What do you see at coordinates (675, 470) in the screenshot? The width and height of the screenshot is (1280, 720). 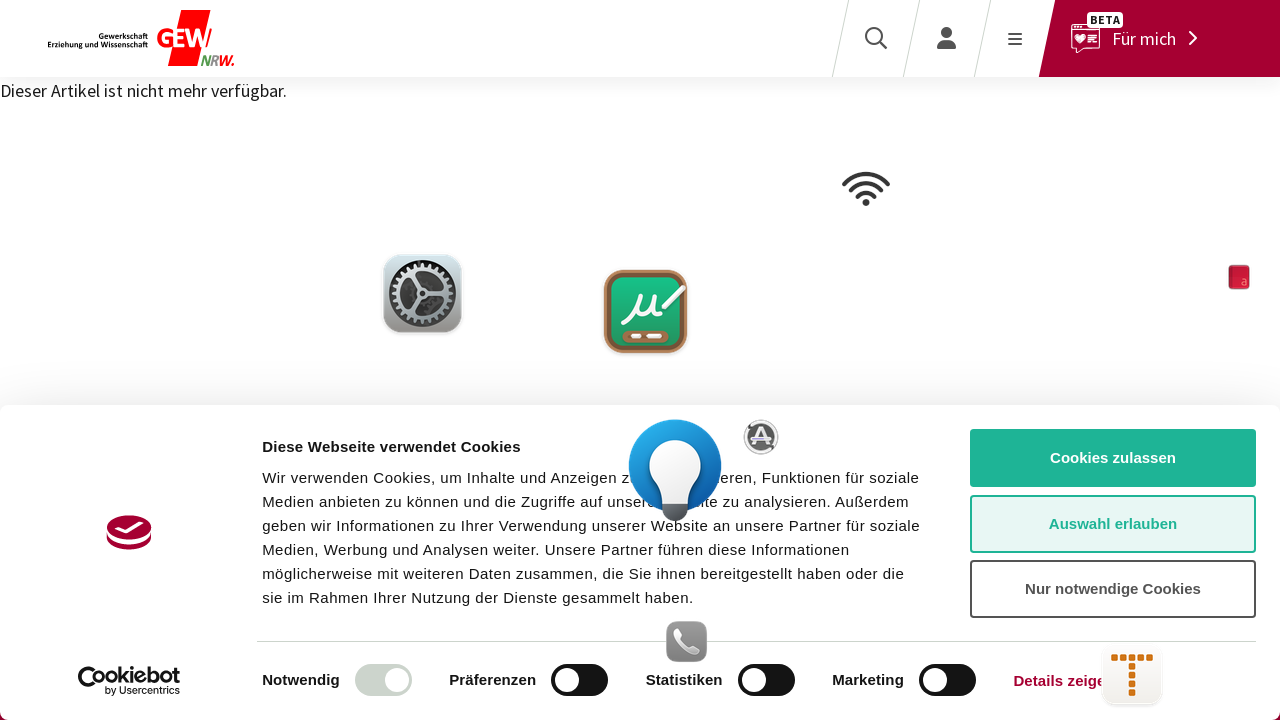 I see `open the tips app for helpful hints and tutorials` at bounding box center [675, 470].